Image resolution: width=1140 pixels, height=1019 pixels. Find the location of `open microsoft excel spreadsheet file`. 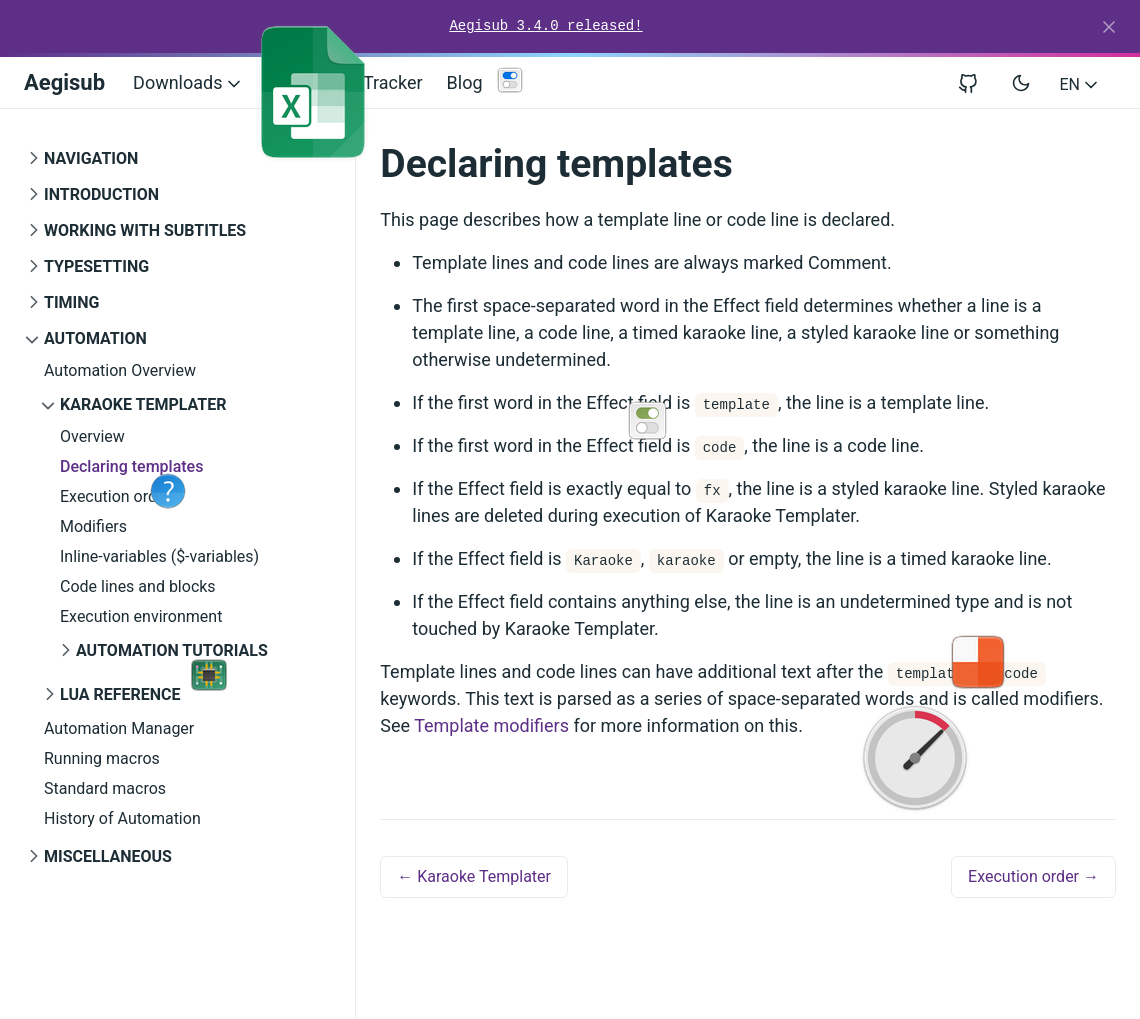

open microsoft excel spreadsheet file is located at coordinates (313, 92).